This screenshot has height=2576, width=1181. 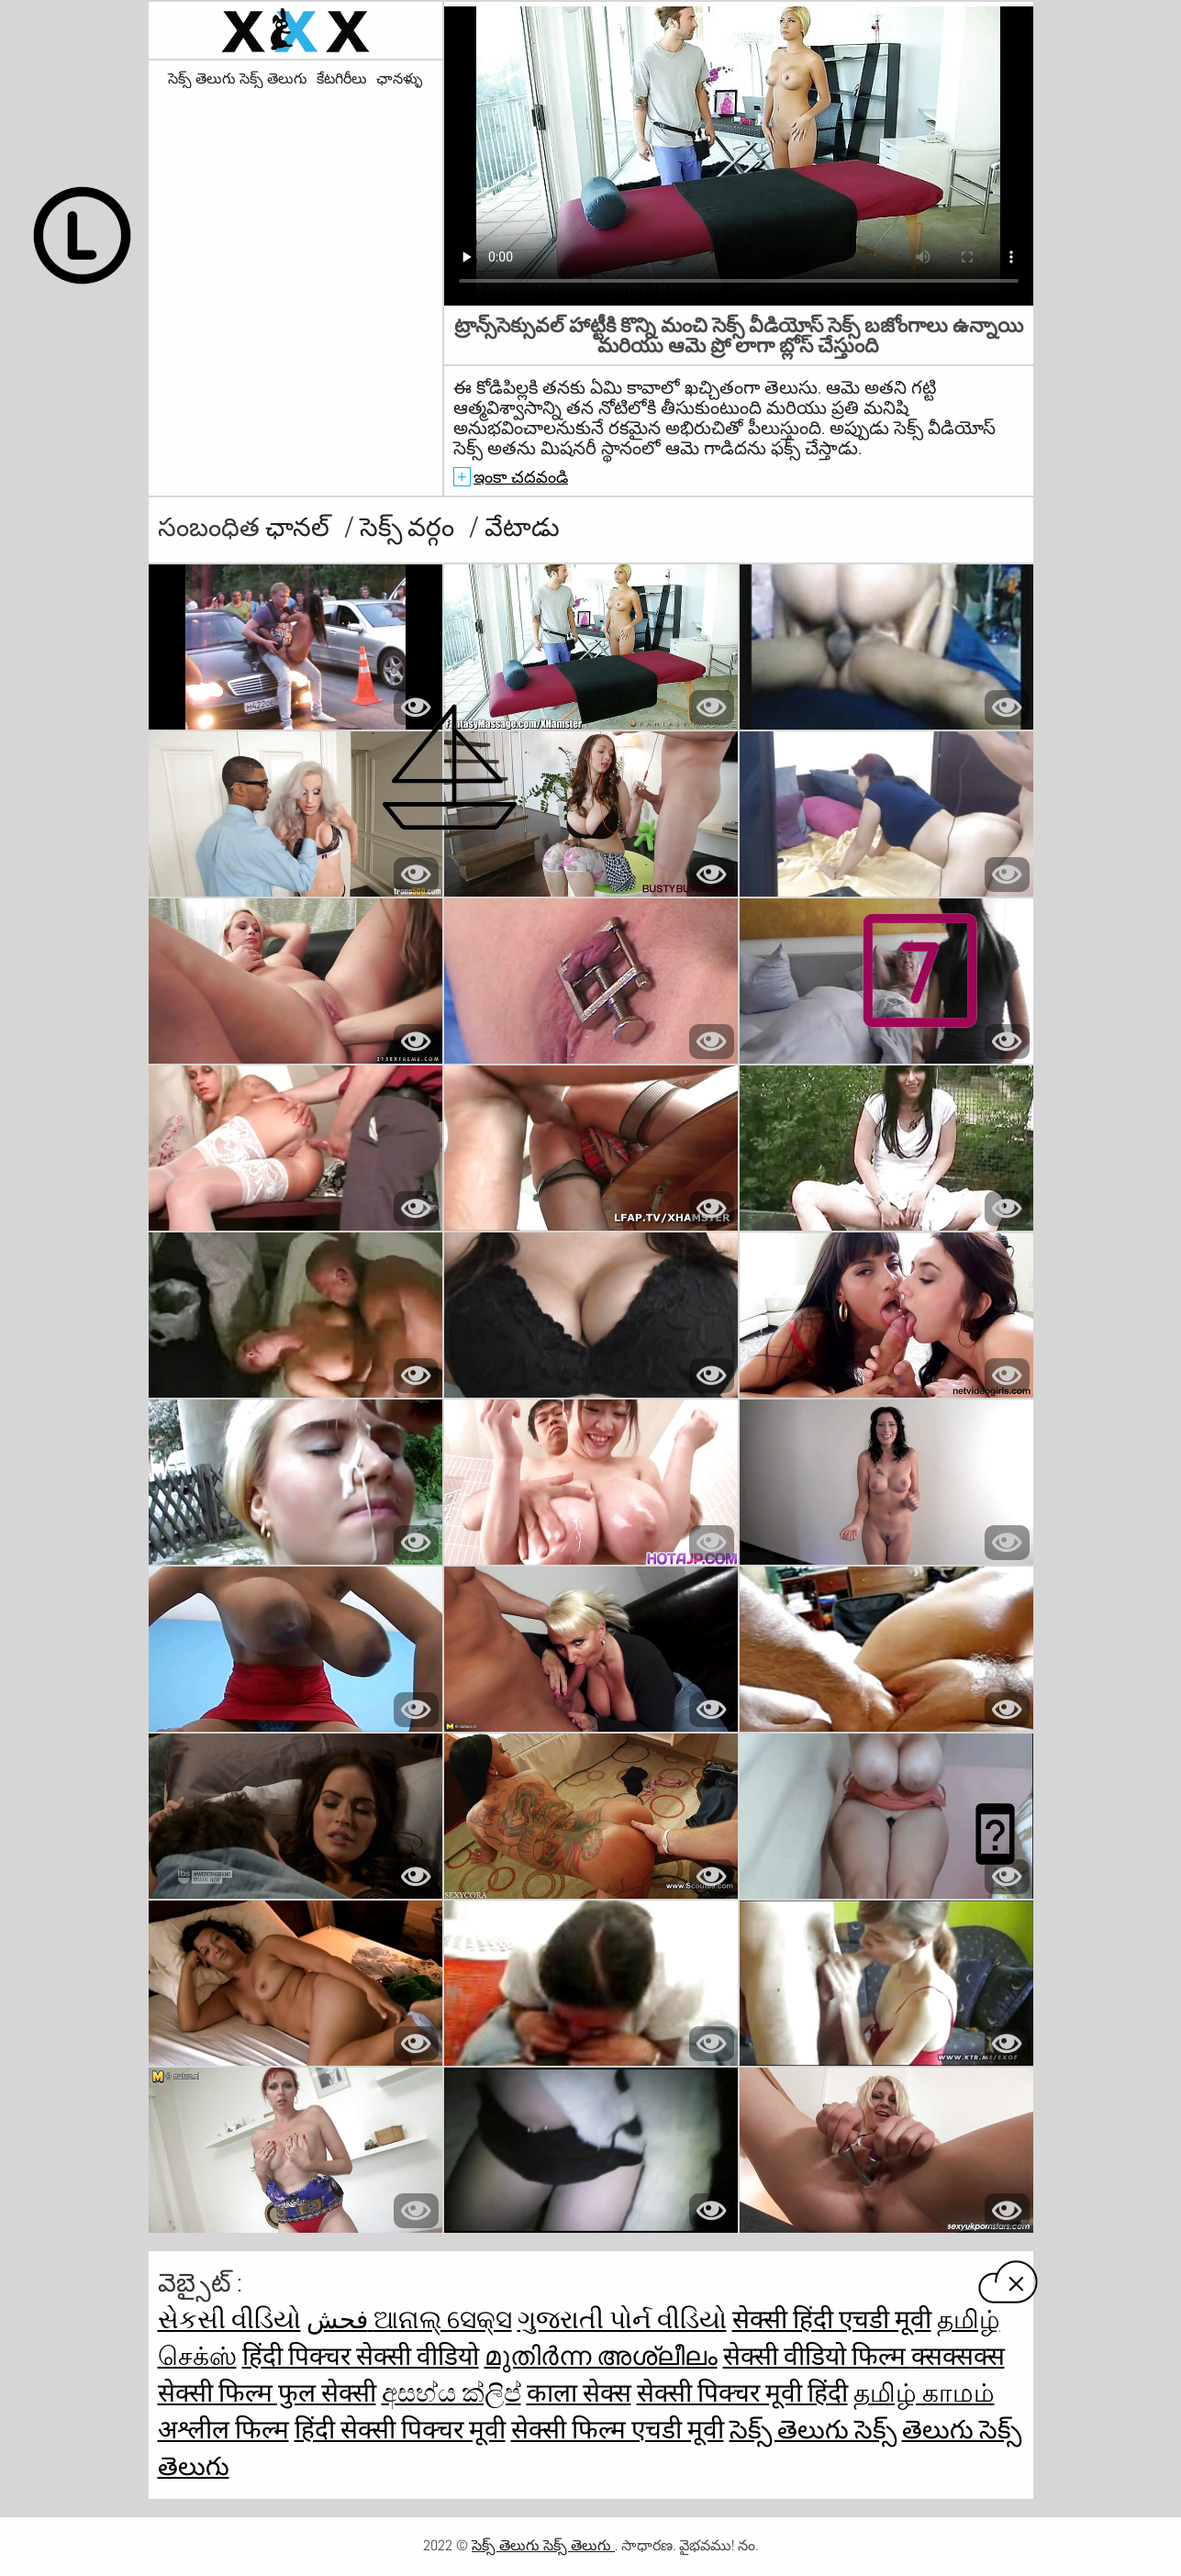 What do you see at coordinates (450, 776) in the screenshot?
I see `access sailing or boating features` at bounding box center [450, 776].